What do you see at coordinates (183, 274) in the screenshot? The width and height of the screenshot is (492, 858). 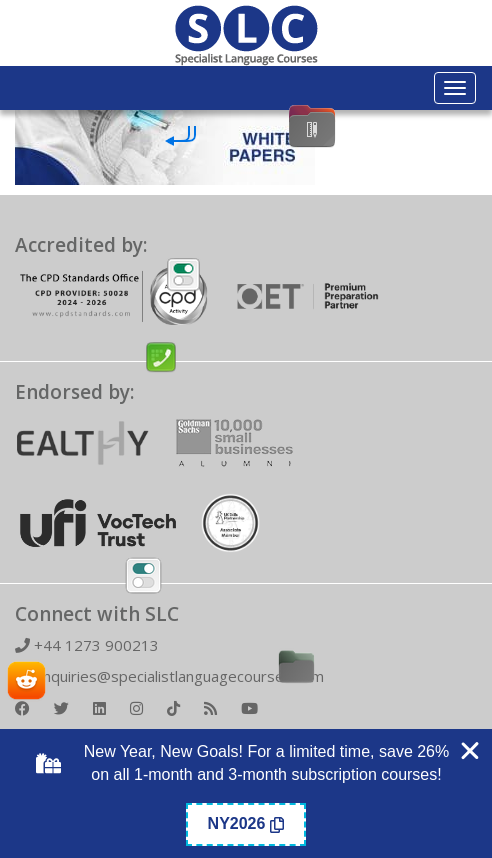 I see `open desktop preferences and settings` at bounding box center [183, 274].